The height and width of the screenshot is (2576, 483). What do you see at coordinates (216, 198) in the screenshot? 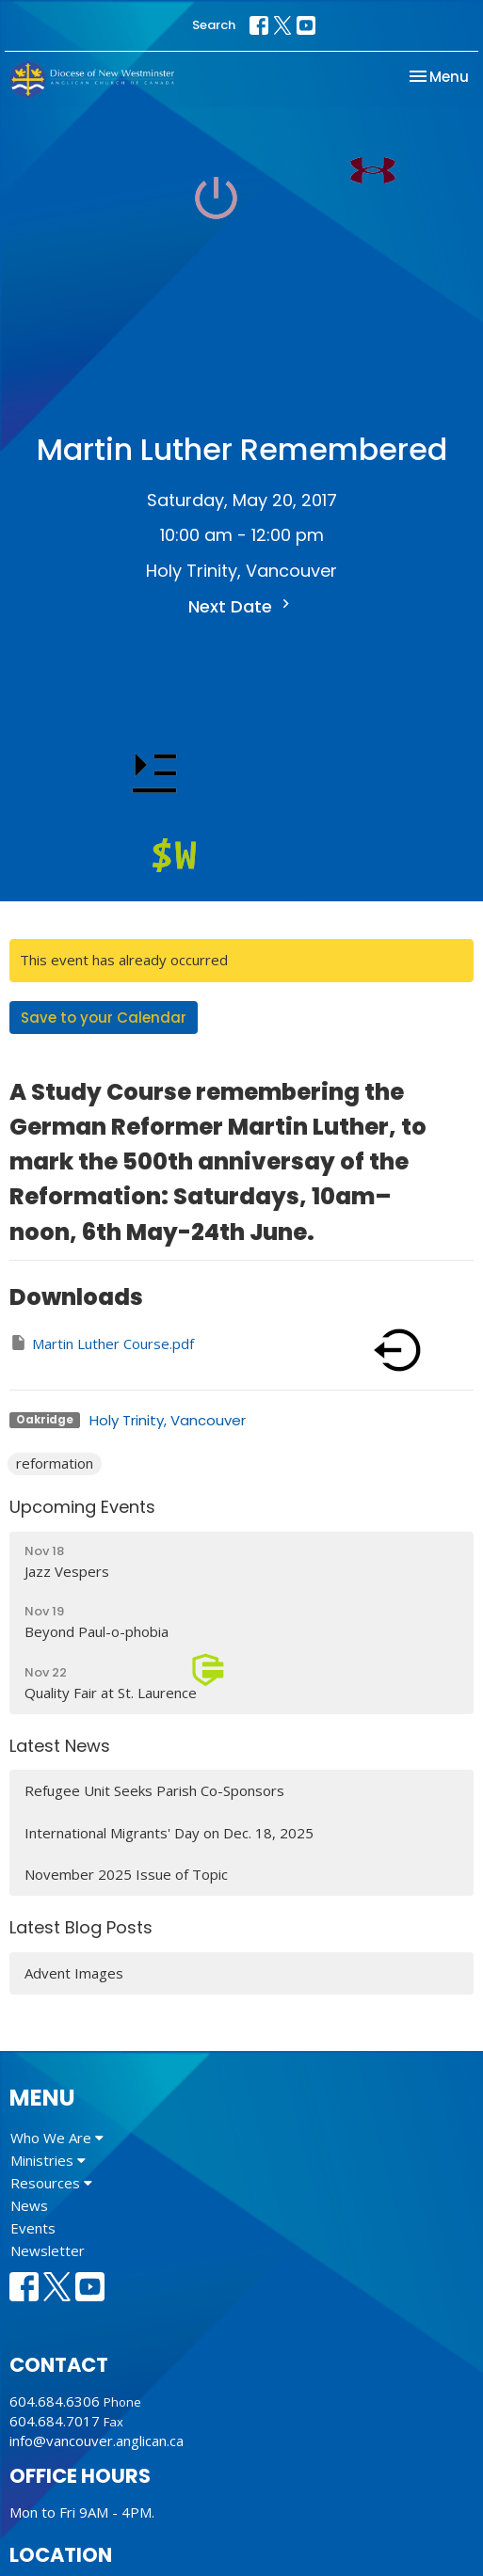
I see `power off or shut down the device` at bounding box center [216, 198].